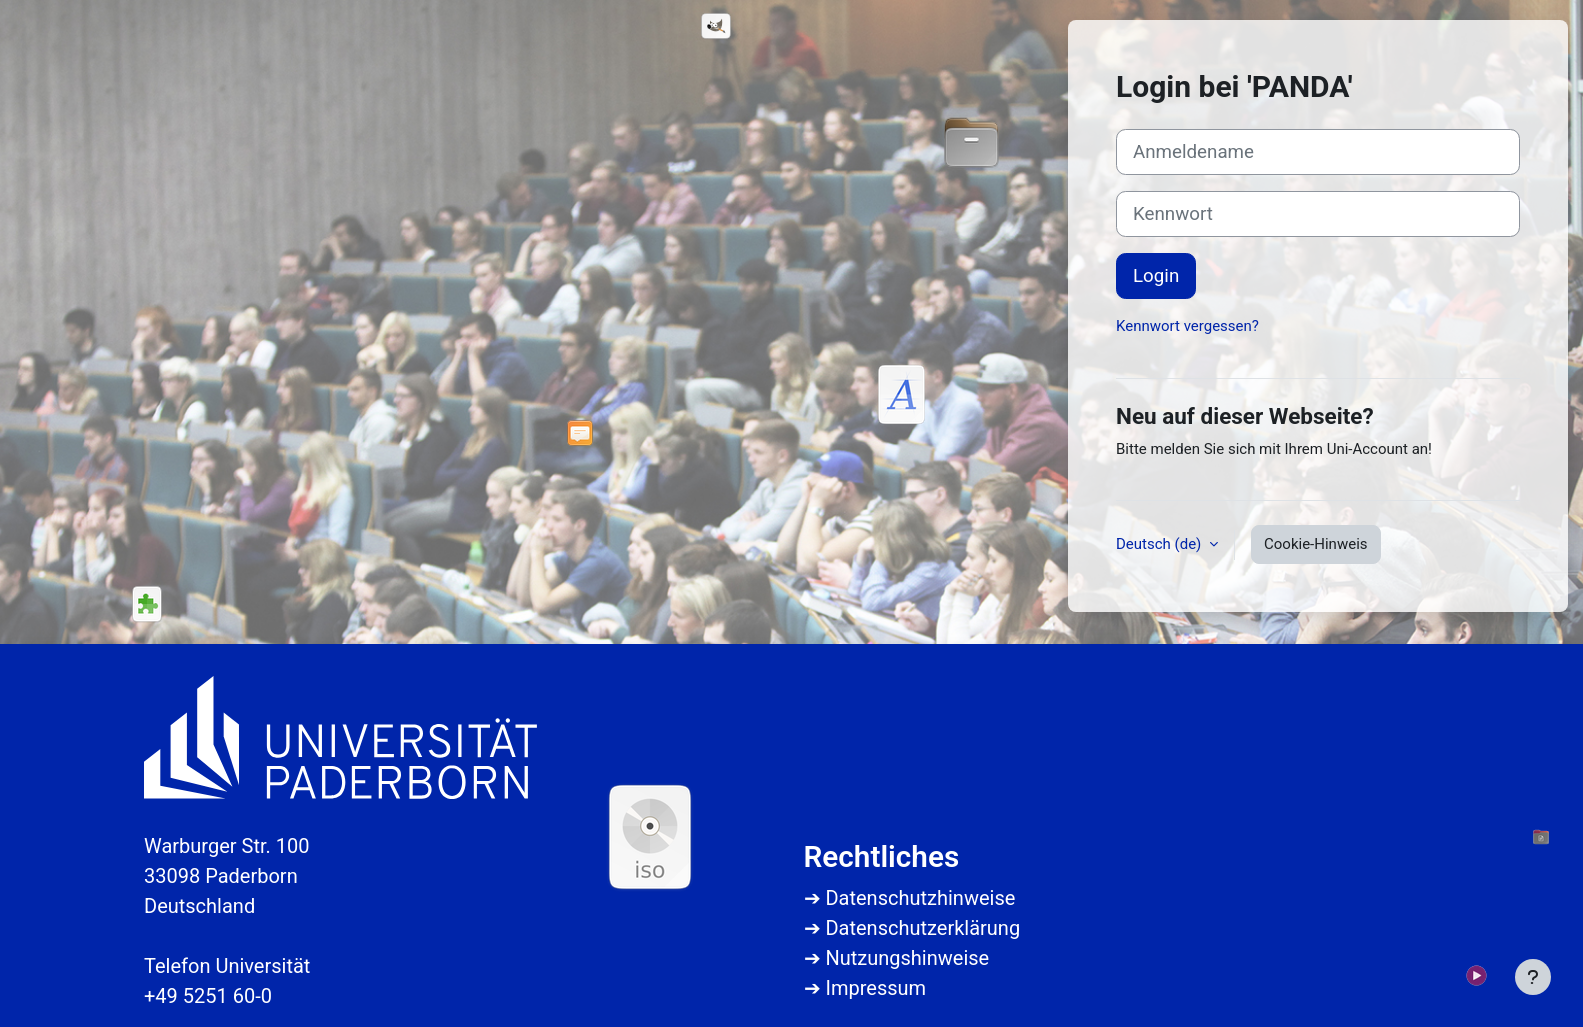  Describe the element at coordinates (716, 25) in the screenshot. I see `compressed GIMP project file` at that location.